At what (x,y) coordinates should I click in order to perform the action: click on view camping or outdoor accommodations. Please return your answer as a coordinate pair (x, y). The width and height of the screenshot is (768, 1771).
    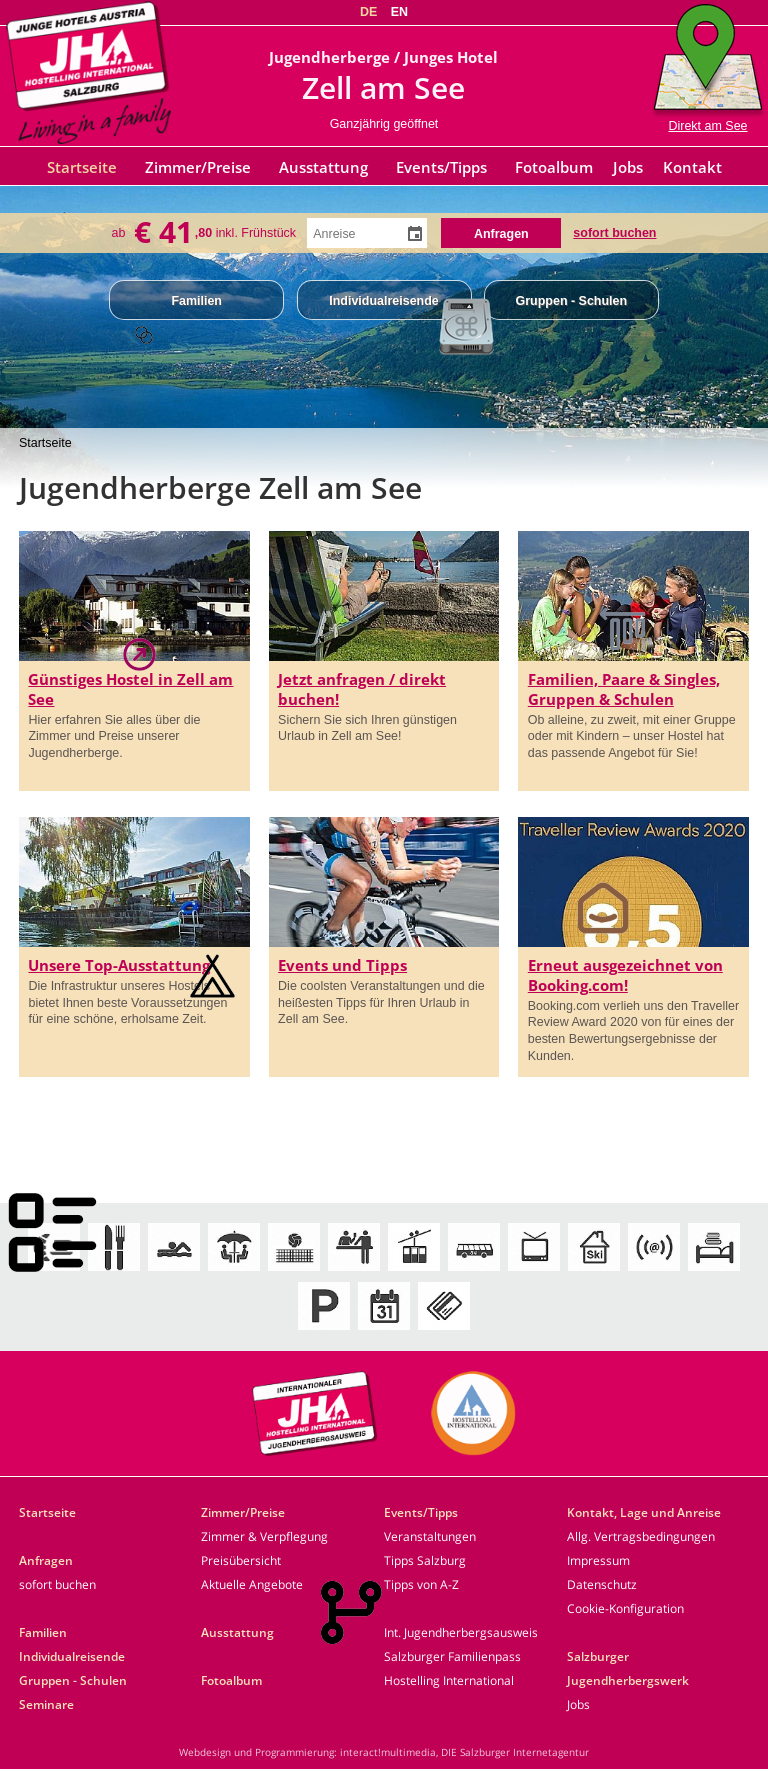
    Looking at the image, I should click on (212, 978).